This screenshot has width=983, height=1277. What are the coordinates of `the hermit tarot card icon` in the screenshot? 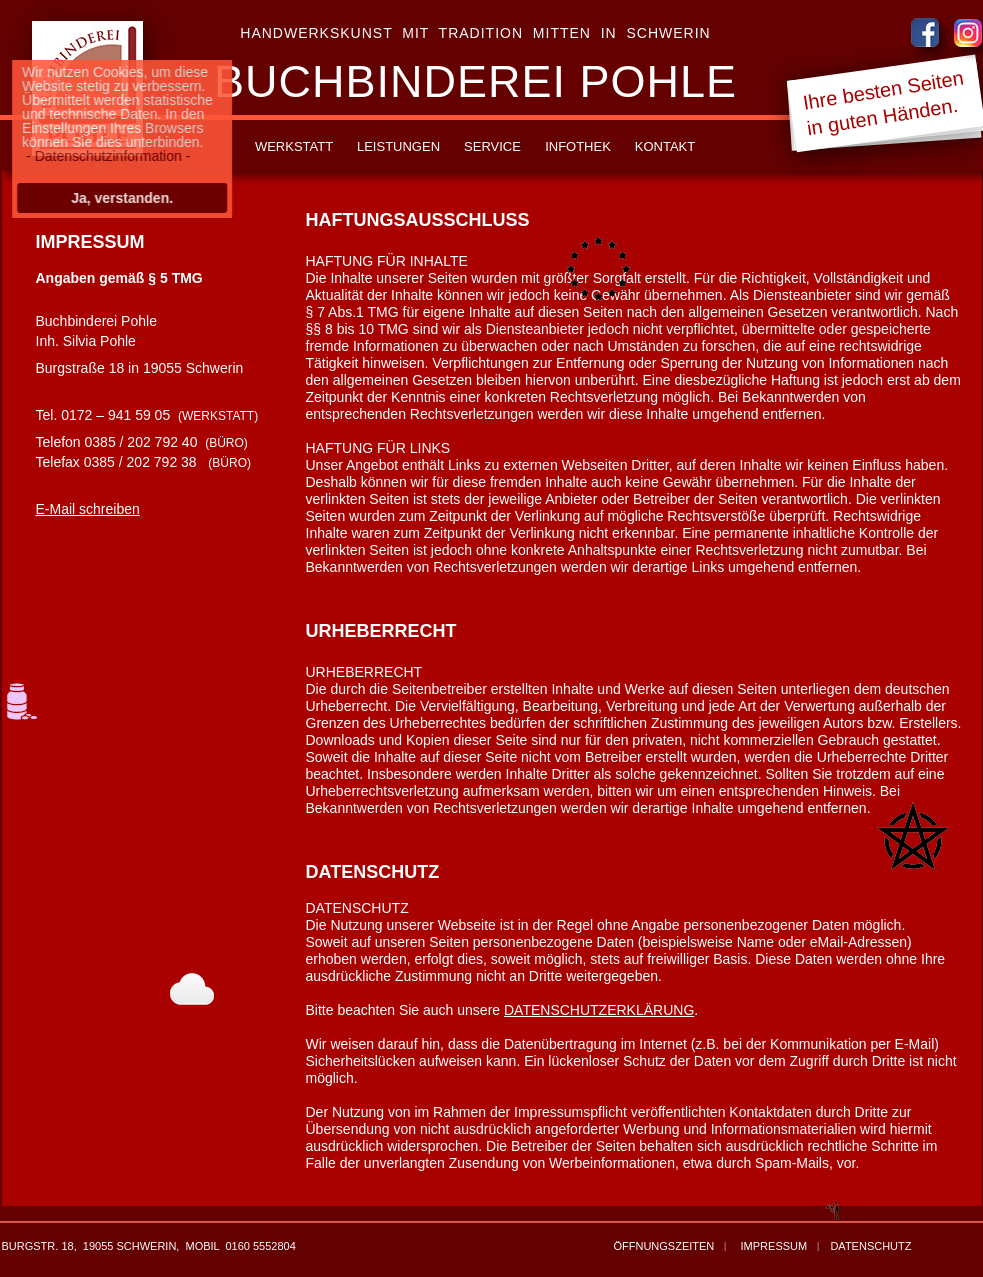 It's located at (833, 1210).